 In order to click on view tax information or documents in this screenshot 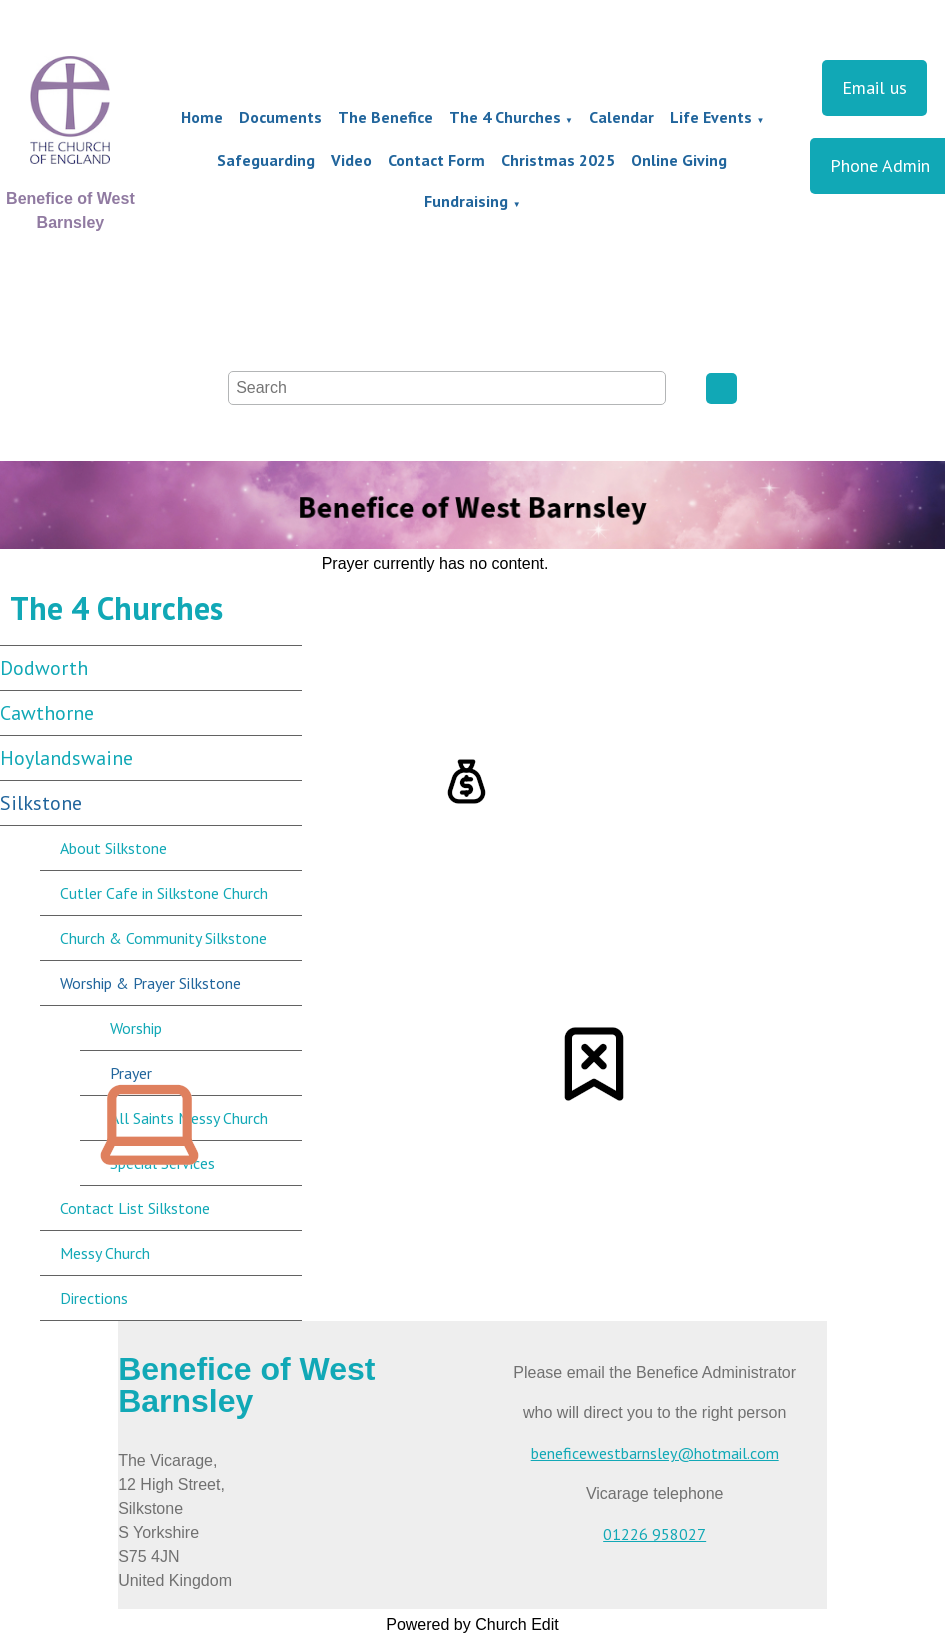, I will do `click(466, 781)`.